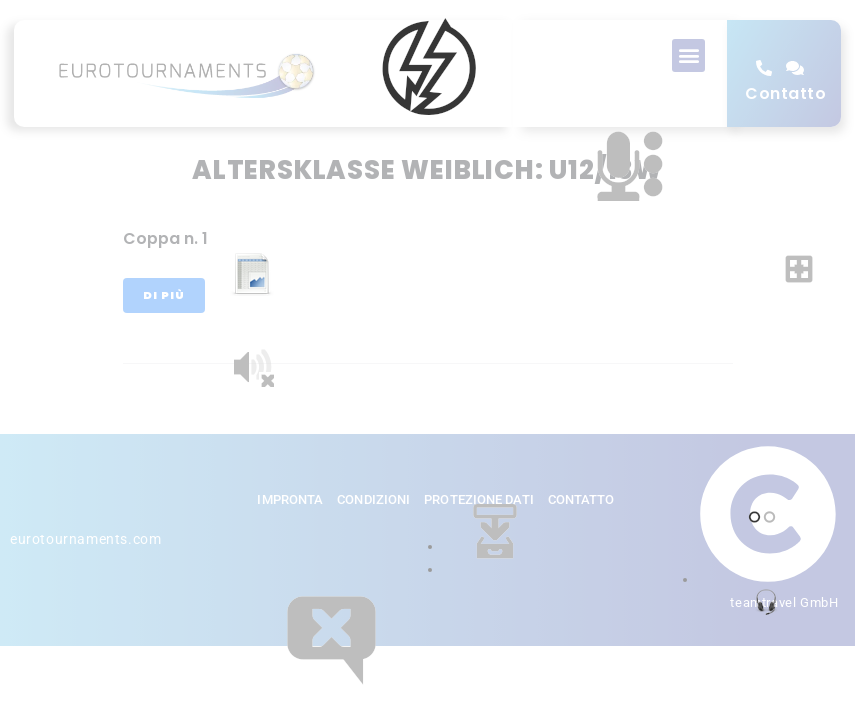 This screenshot has height=720, width=855. I want to click on access thunderbolt port settings, so click(429, 68).